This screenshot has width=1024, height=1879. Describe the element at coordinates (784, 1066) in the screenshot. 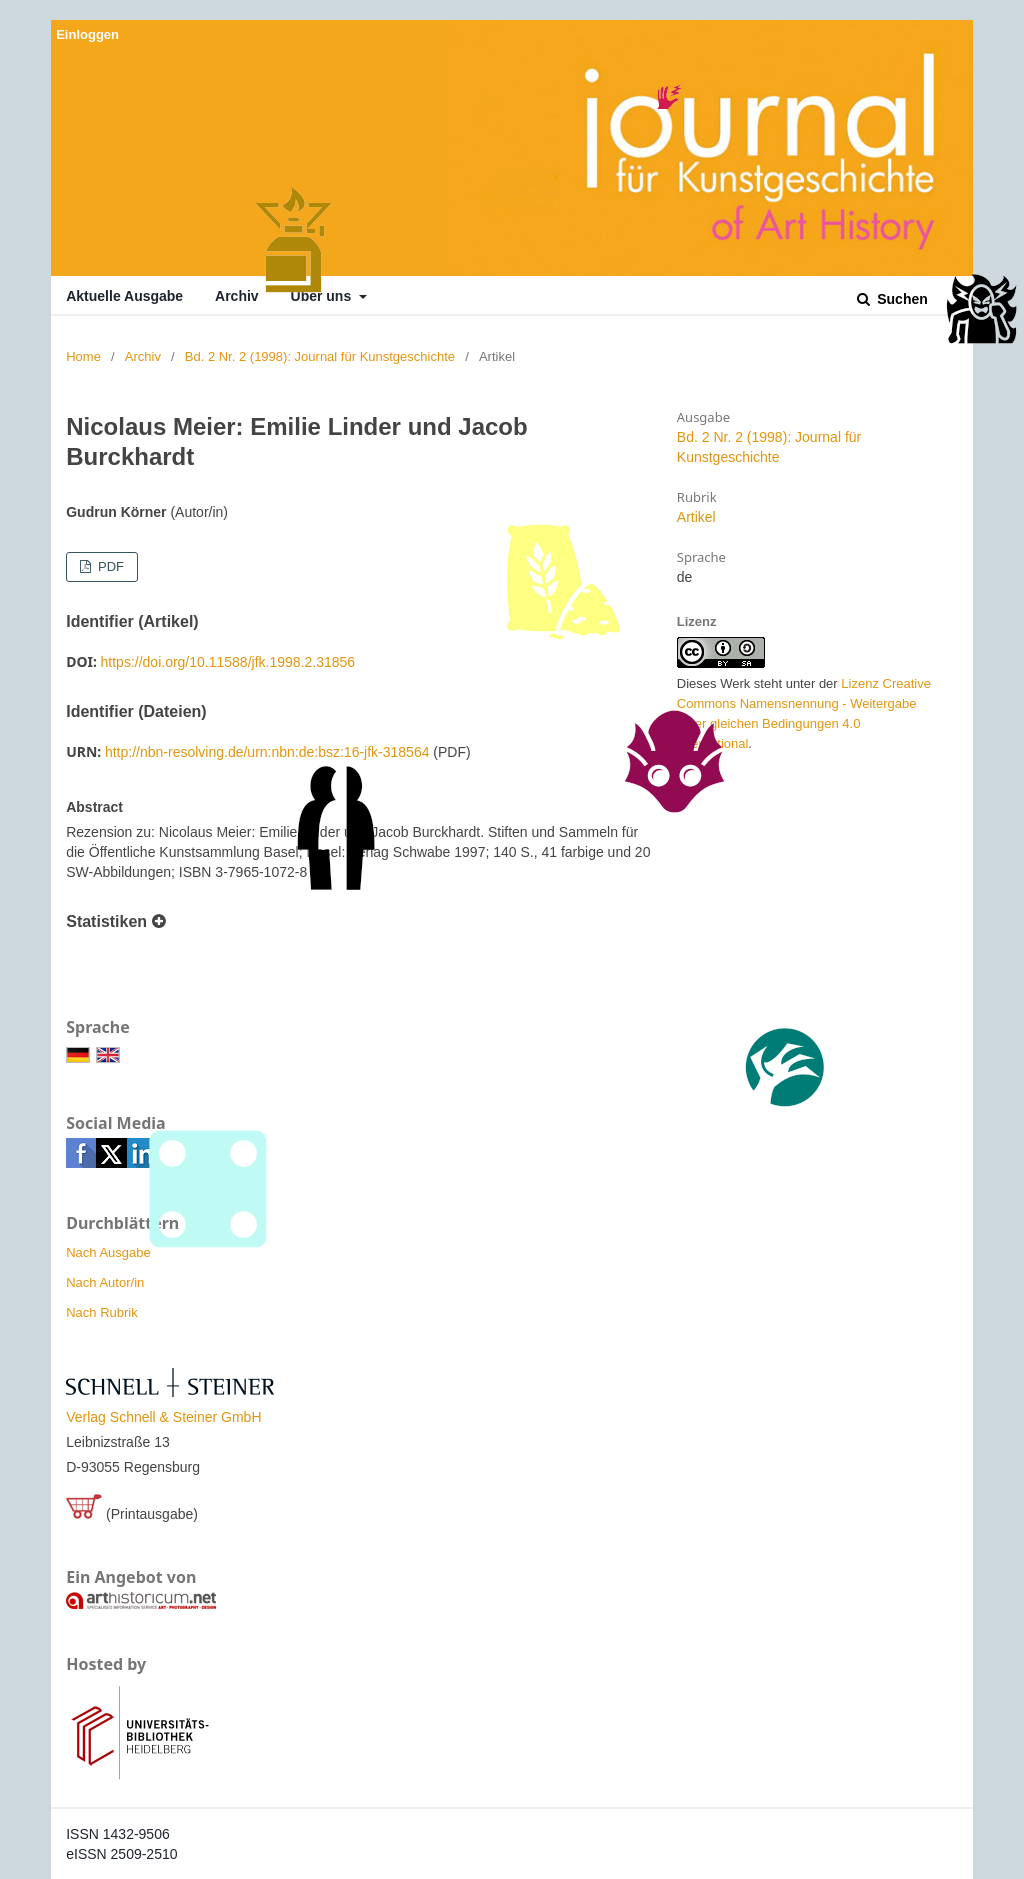

I see `werewolf or lycanthropy status effect indicator` at that location.